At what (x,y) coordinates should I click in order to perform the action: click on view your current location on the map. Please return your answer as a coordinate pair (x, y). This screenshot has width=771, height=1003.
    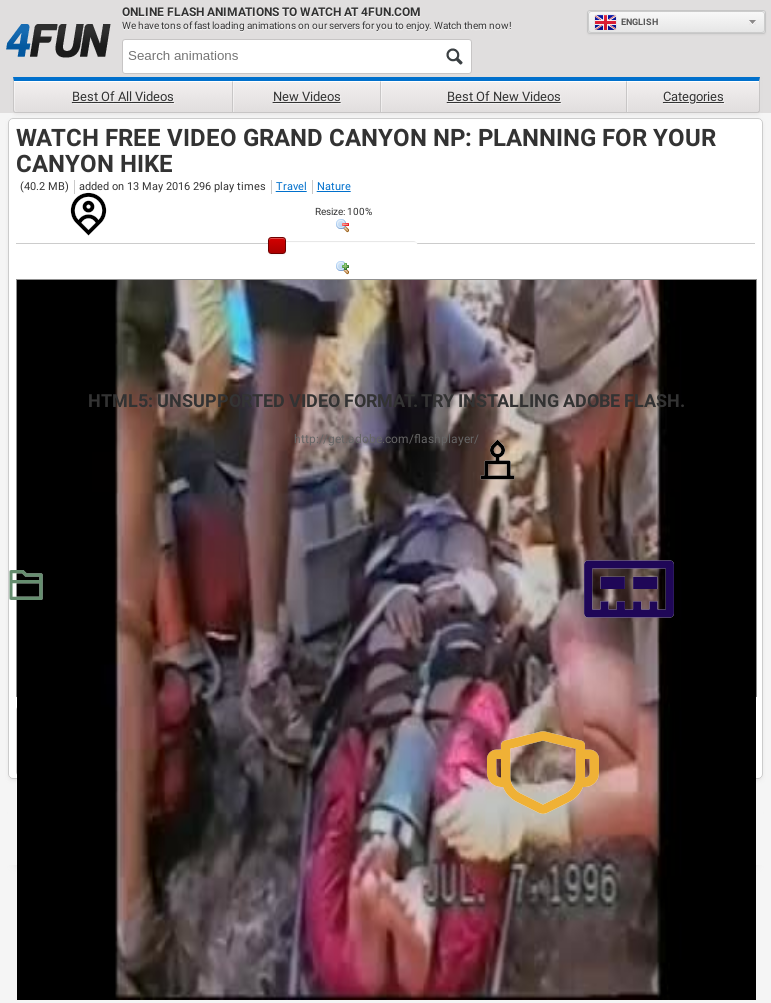
    Looking at the image, I should click on (88, 212).